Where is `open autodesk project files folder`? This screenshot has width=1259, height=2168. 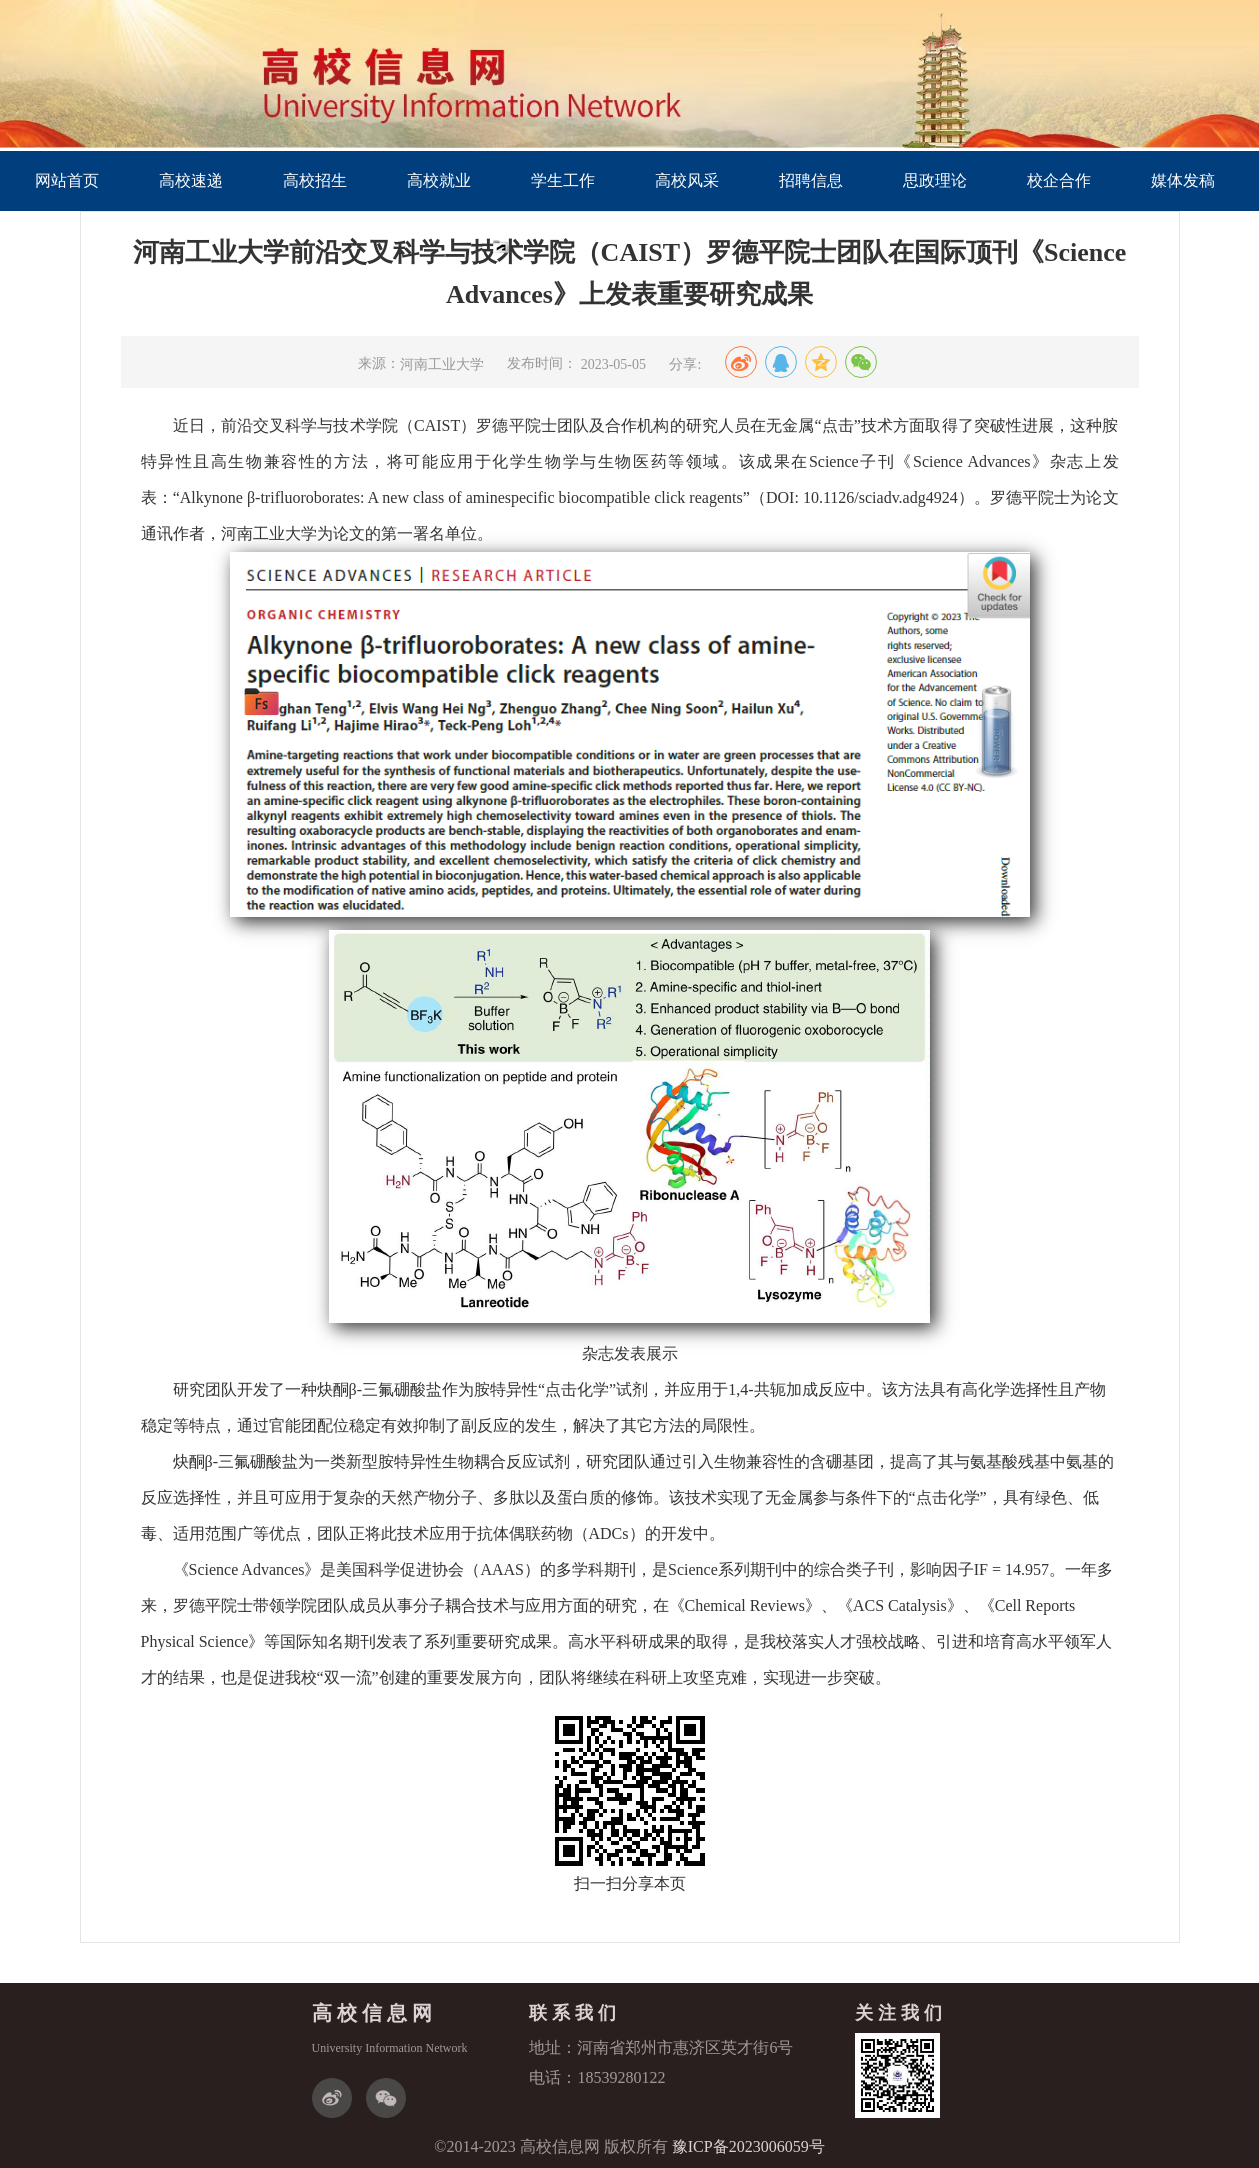
open autodesk project files folder is located at coordinates (501, 247).